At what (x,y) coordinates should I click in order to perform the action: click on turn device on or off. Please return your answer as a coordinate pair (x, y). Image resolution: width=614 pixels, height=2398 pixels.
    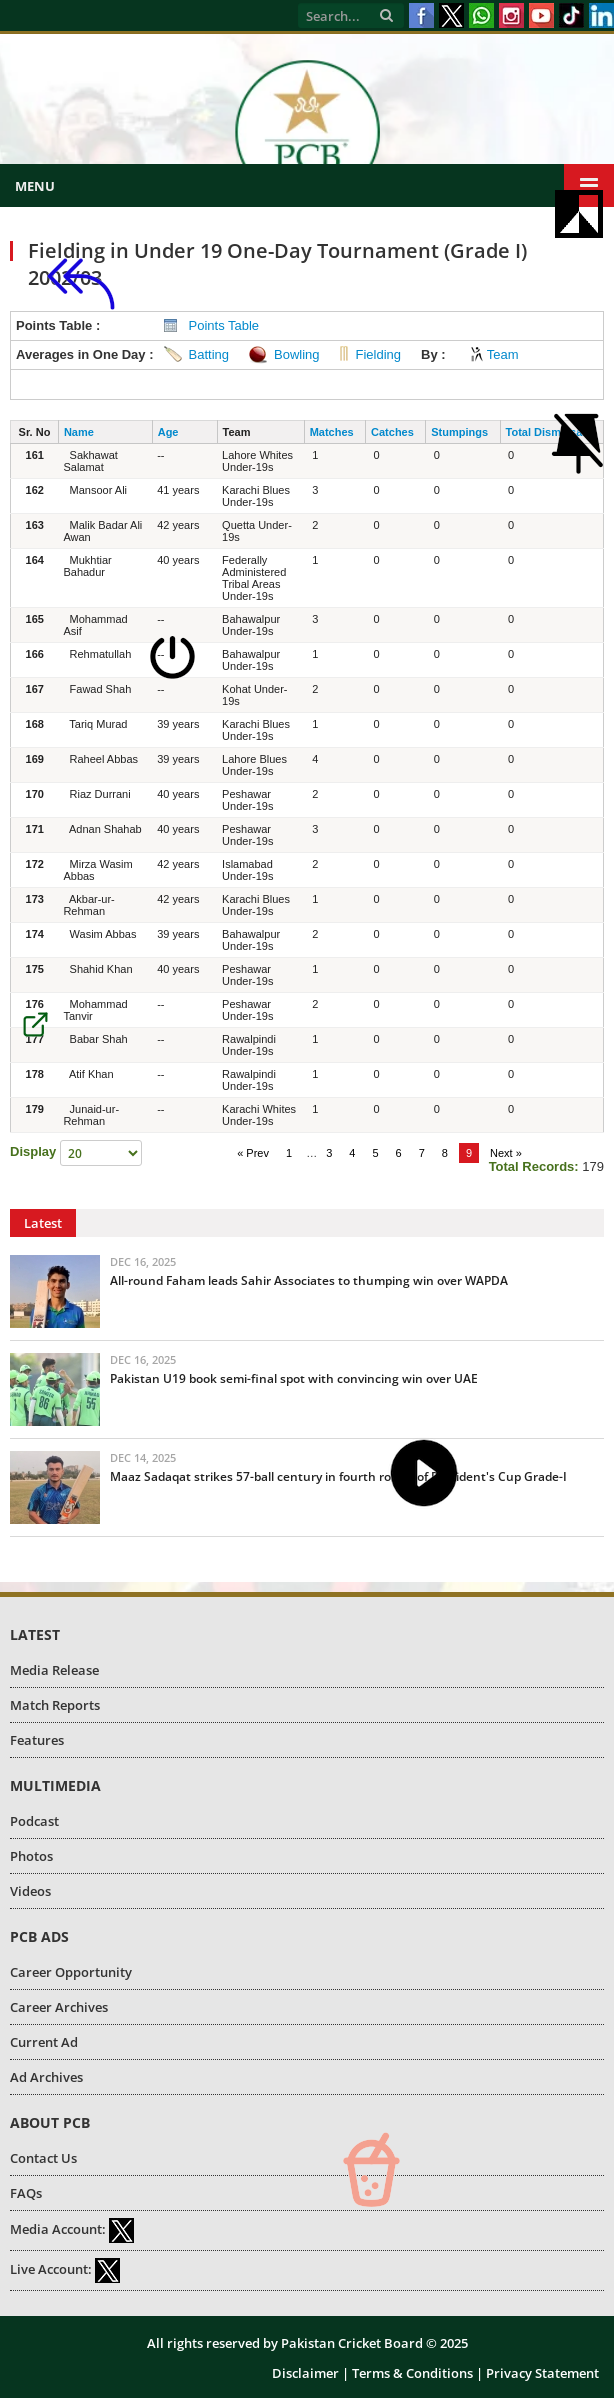
    Looking at the image, I should click on (172, 656).